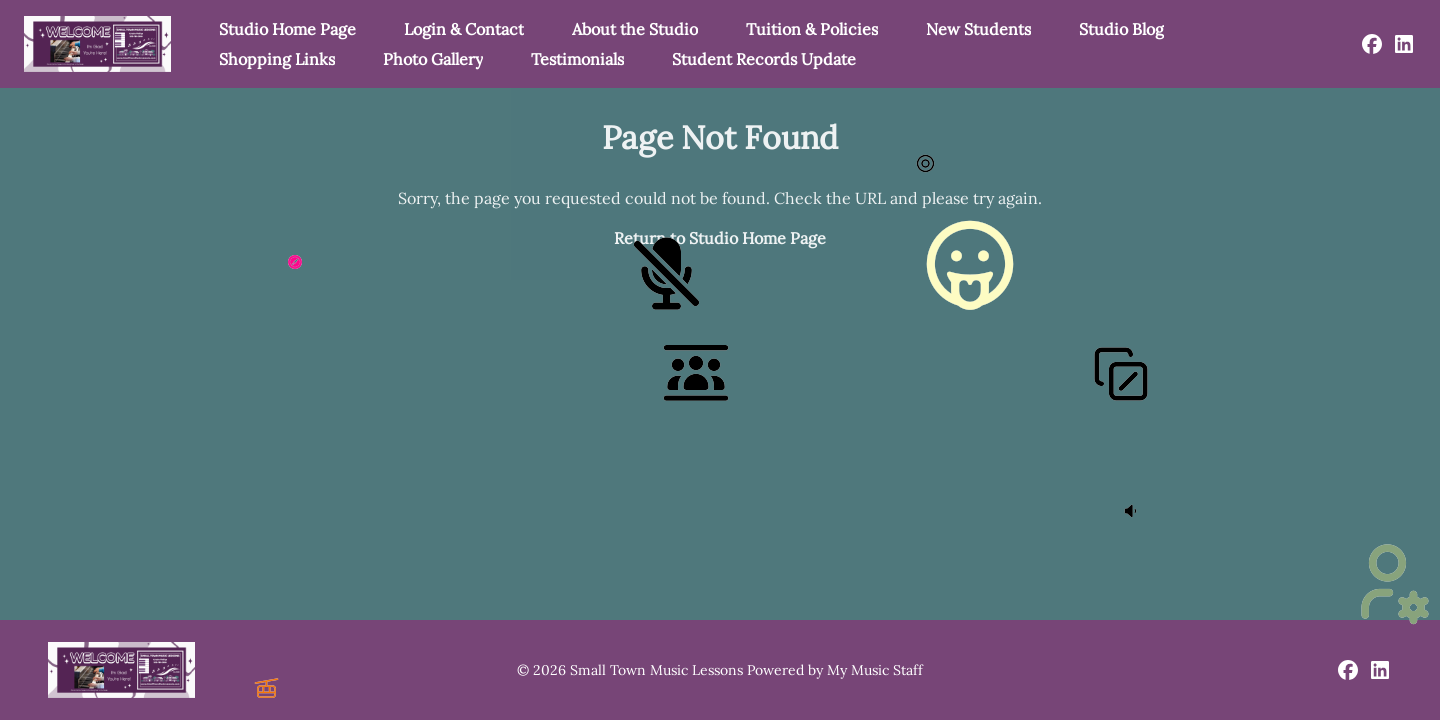 This screenshot has width=1440, height=720. I want to click on selected radio button option, so click(925, 163).